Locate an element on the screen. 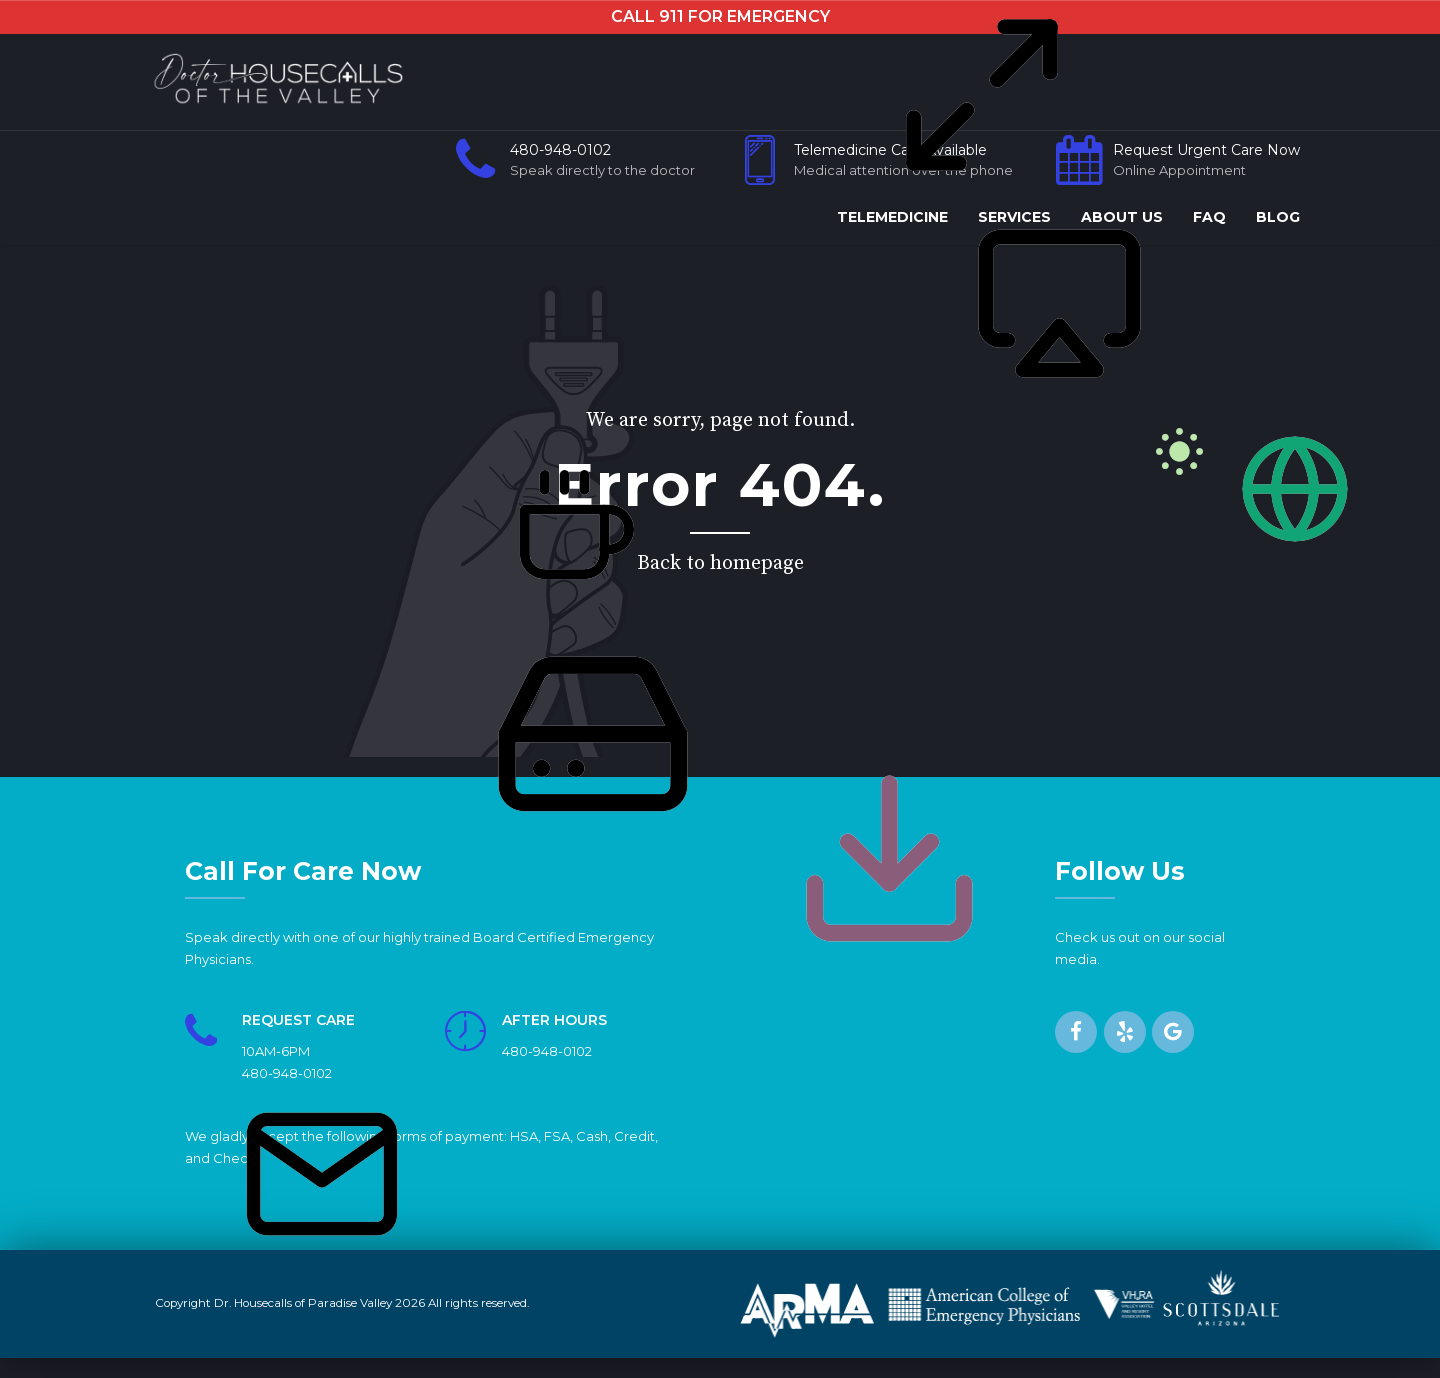  expand content to full screen is located at coordinates (982, 95).